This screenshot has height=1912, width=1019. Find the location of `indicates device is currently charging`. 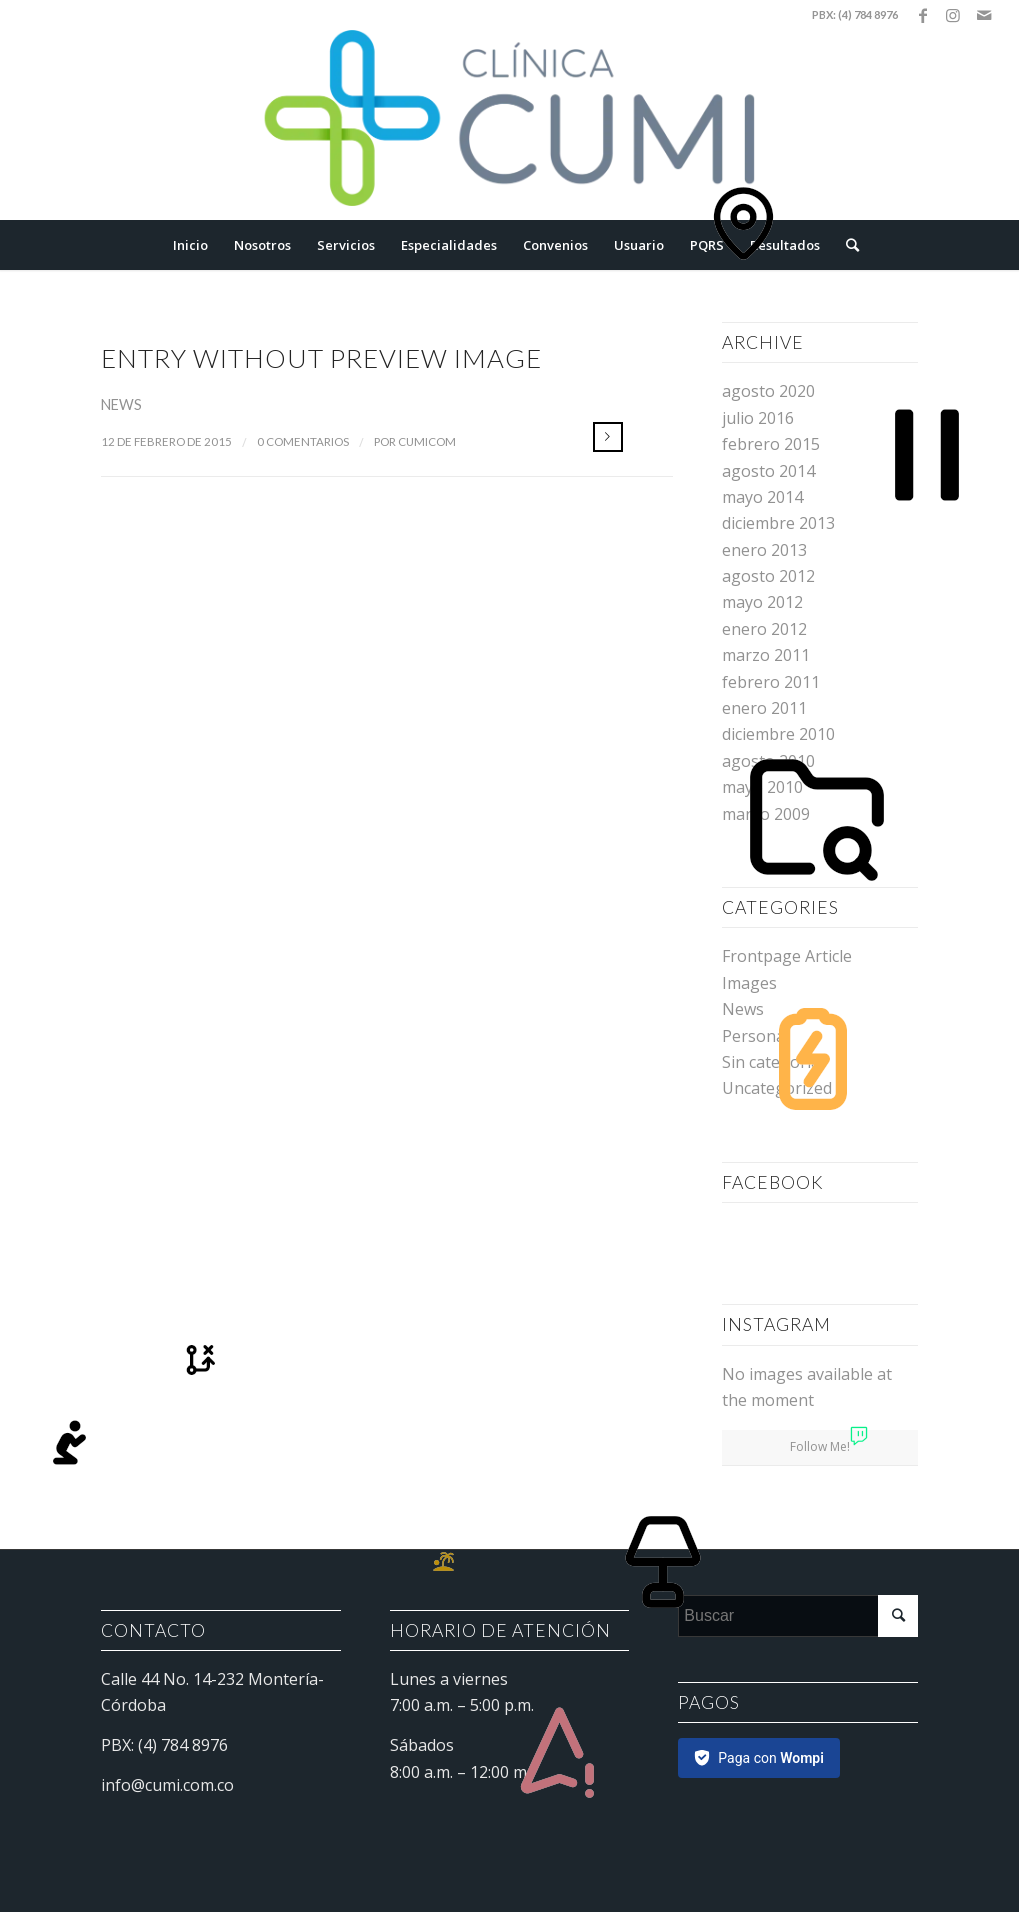

indicates device is currently charging is located at coordinates (813, 1059).